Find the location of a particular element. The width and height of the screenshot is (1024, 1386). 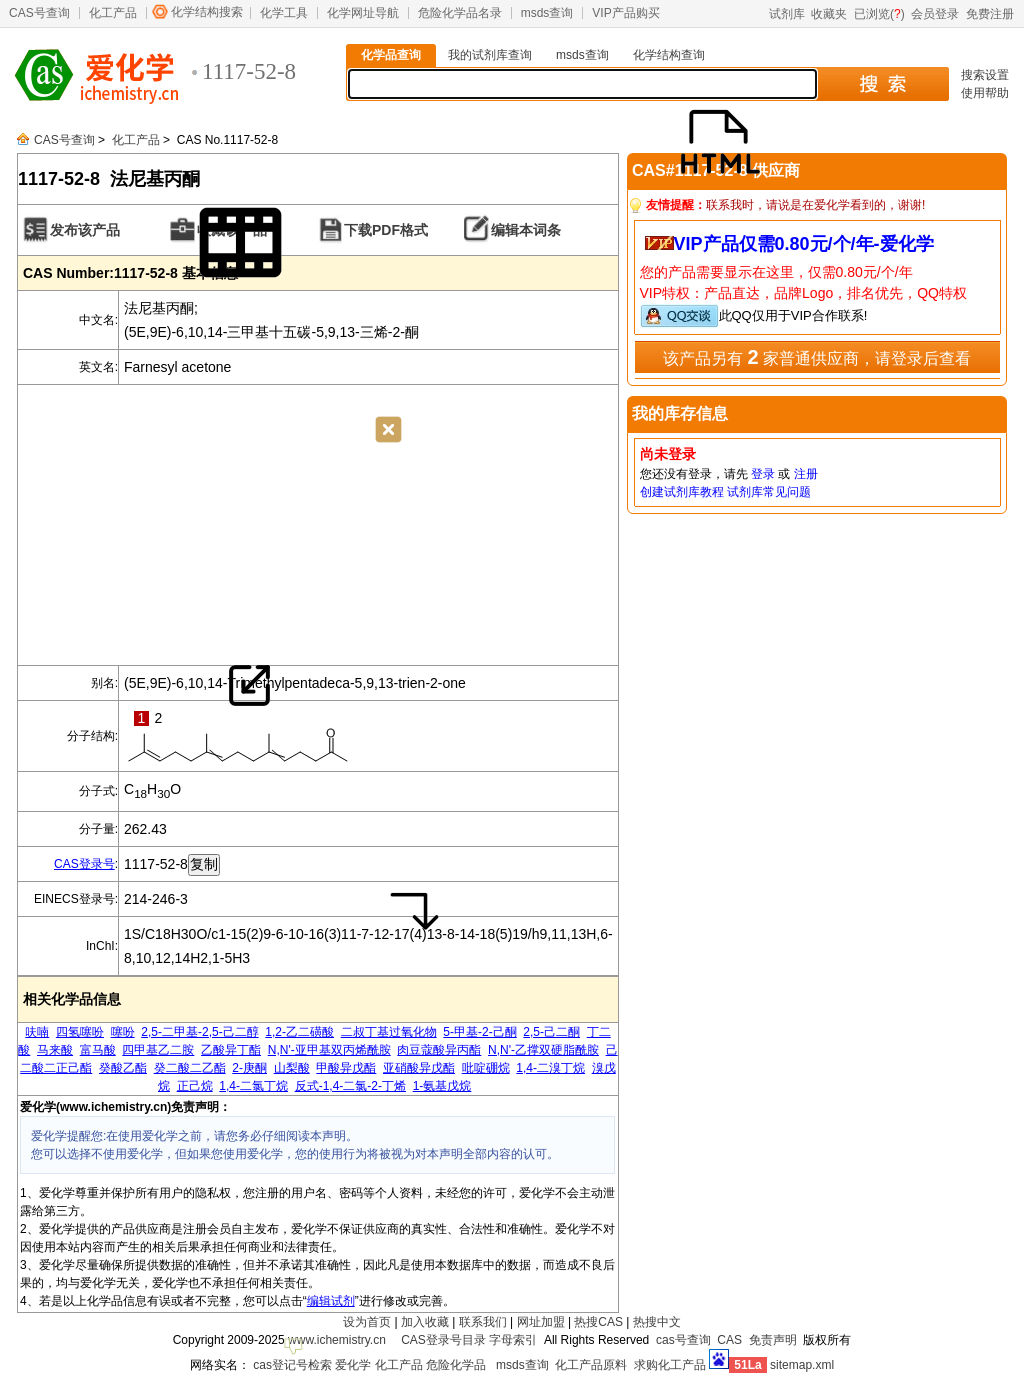

dislike or downvote content is located at coordinates (293, 1345).